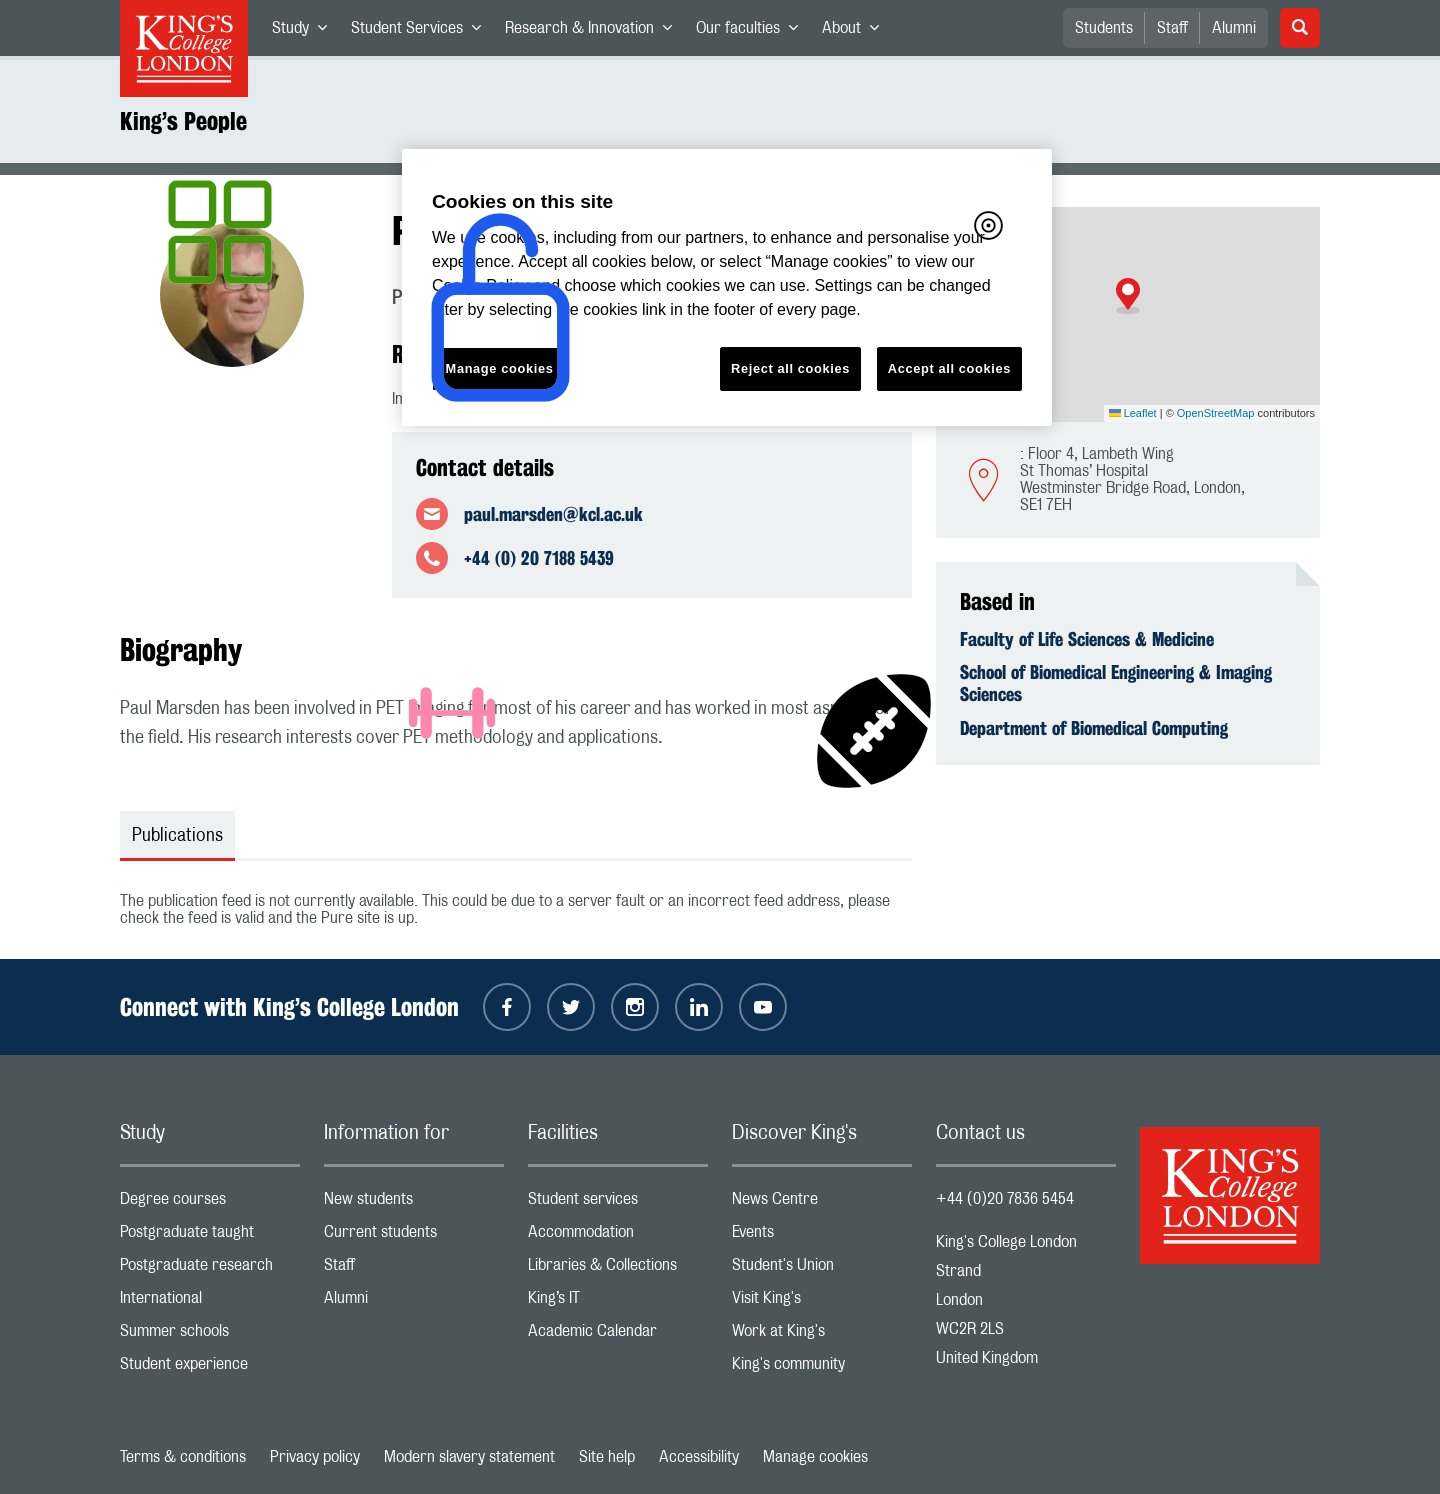 This screenshot has height=1494, width=1440. What do you see at coordinates (220, 232) in the screenshot?
I see `view items in grid layout` at bounding box center [220, 232].